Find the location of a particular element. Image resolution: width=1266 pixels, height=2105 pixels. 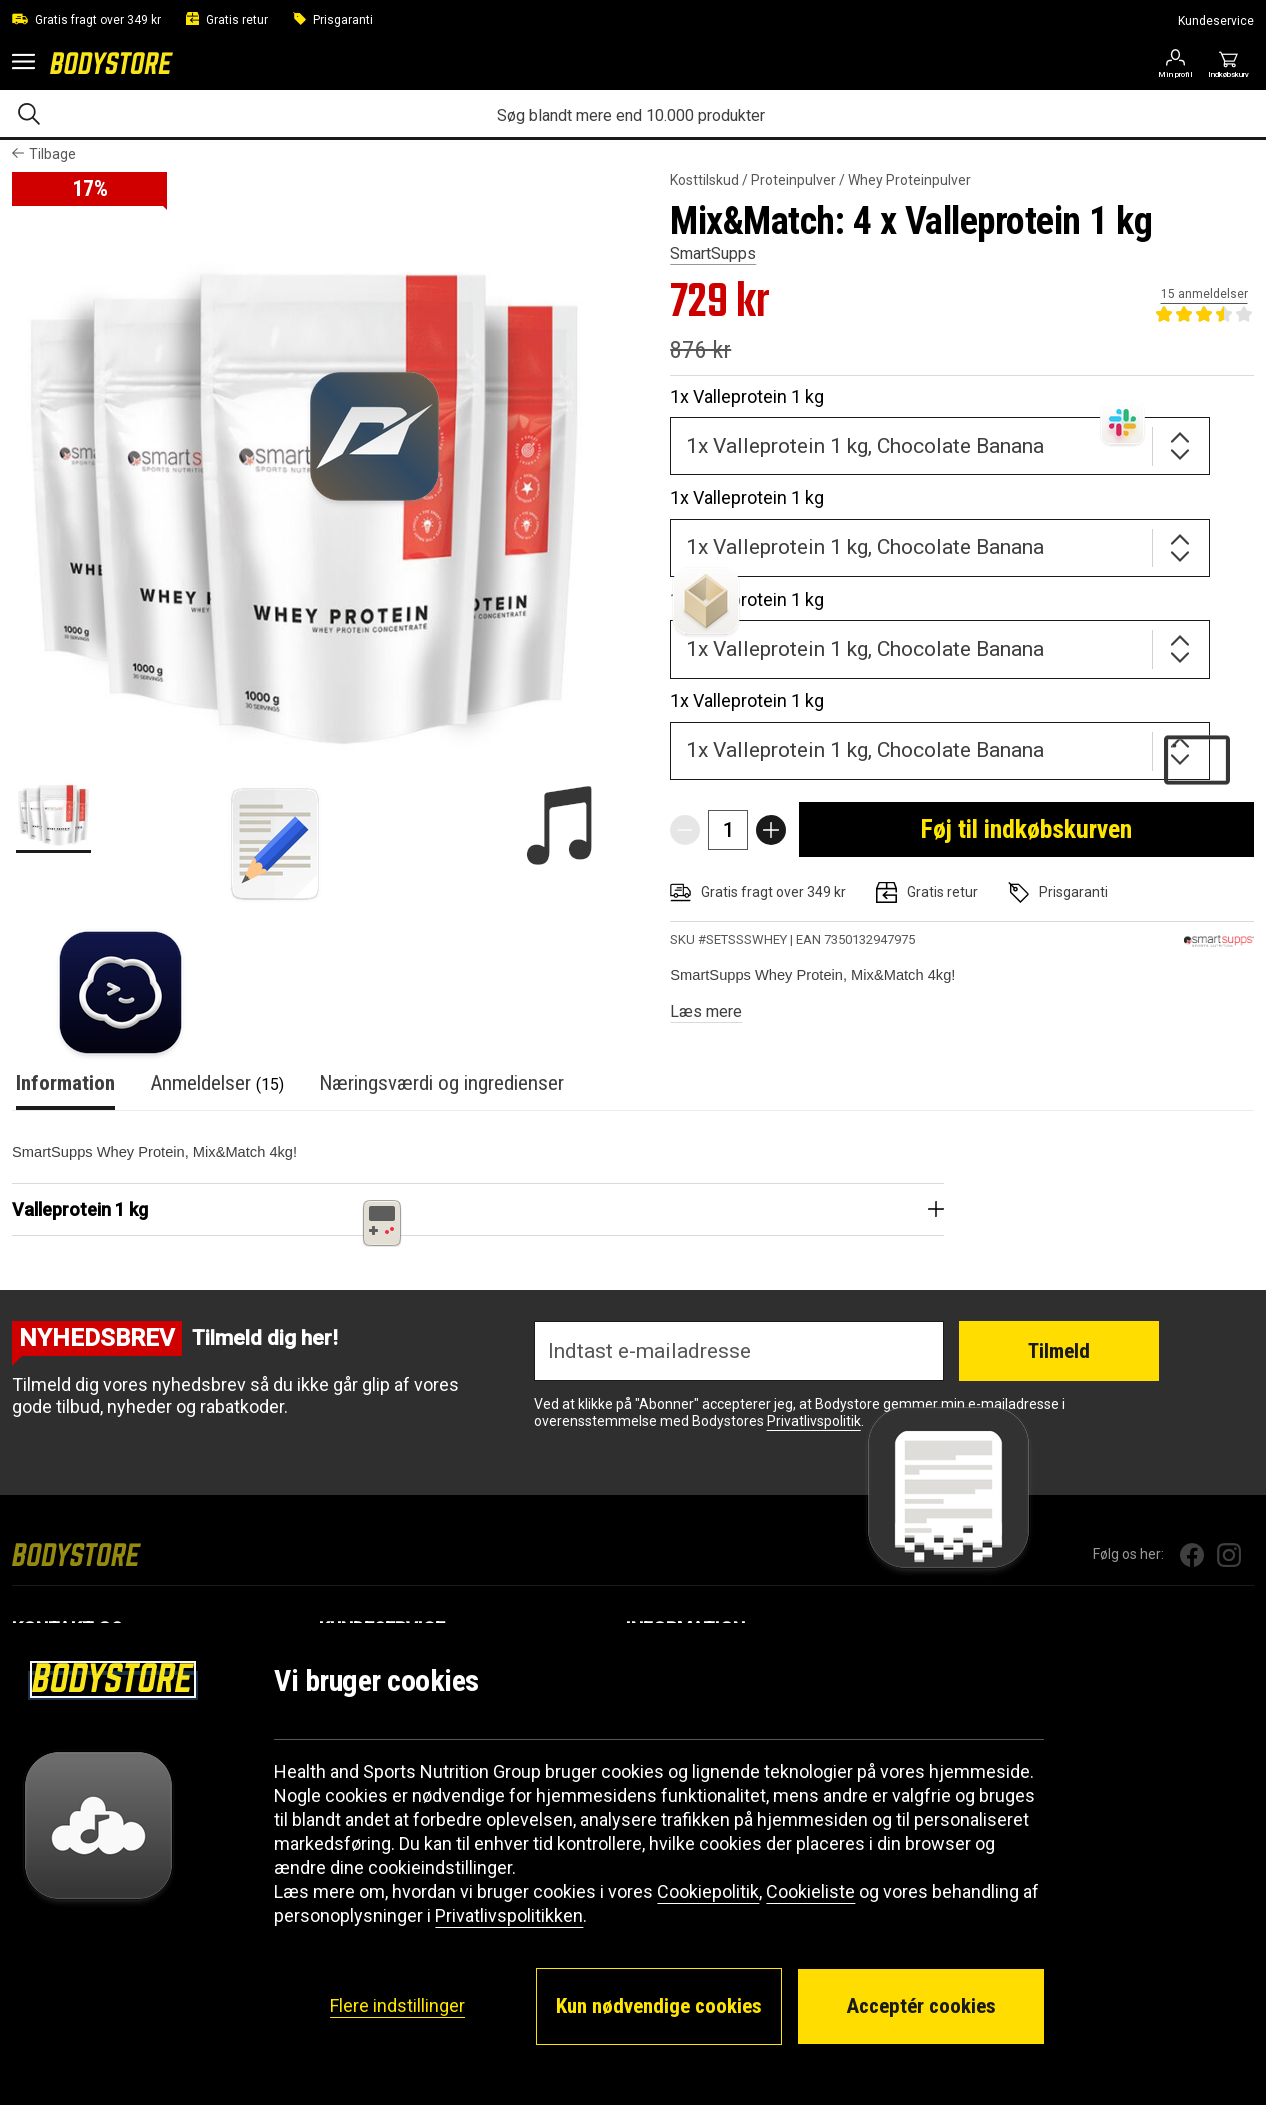

open puddletag audio tag editor is located at coordinates (98, 1825).